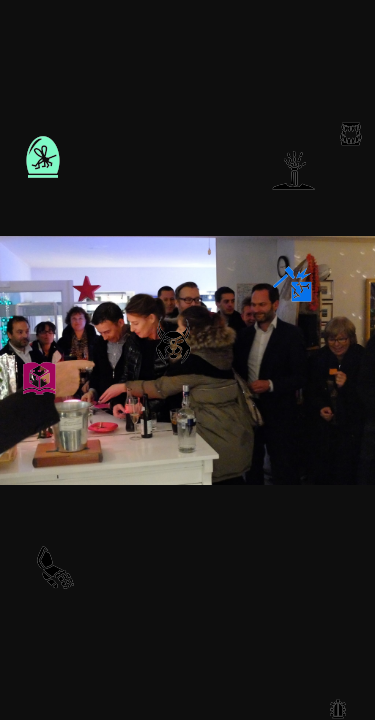 The height and width of the screenshot is (720, 375). Describe the element at coordinates (294, 168) in the screenshot. I see `summon or raise undead units` at that location.